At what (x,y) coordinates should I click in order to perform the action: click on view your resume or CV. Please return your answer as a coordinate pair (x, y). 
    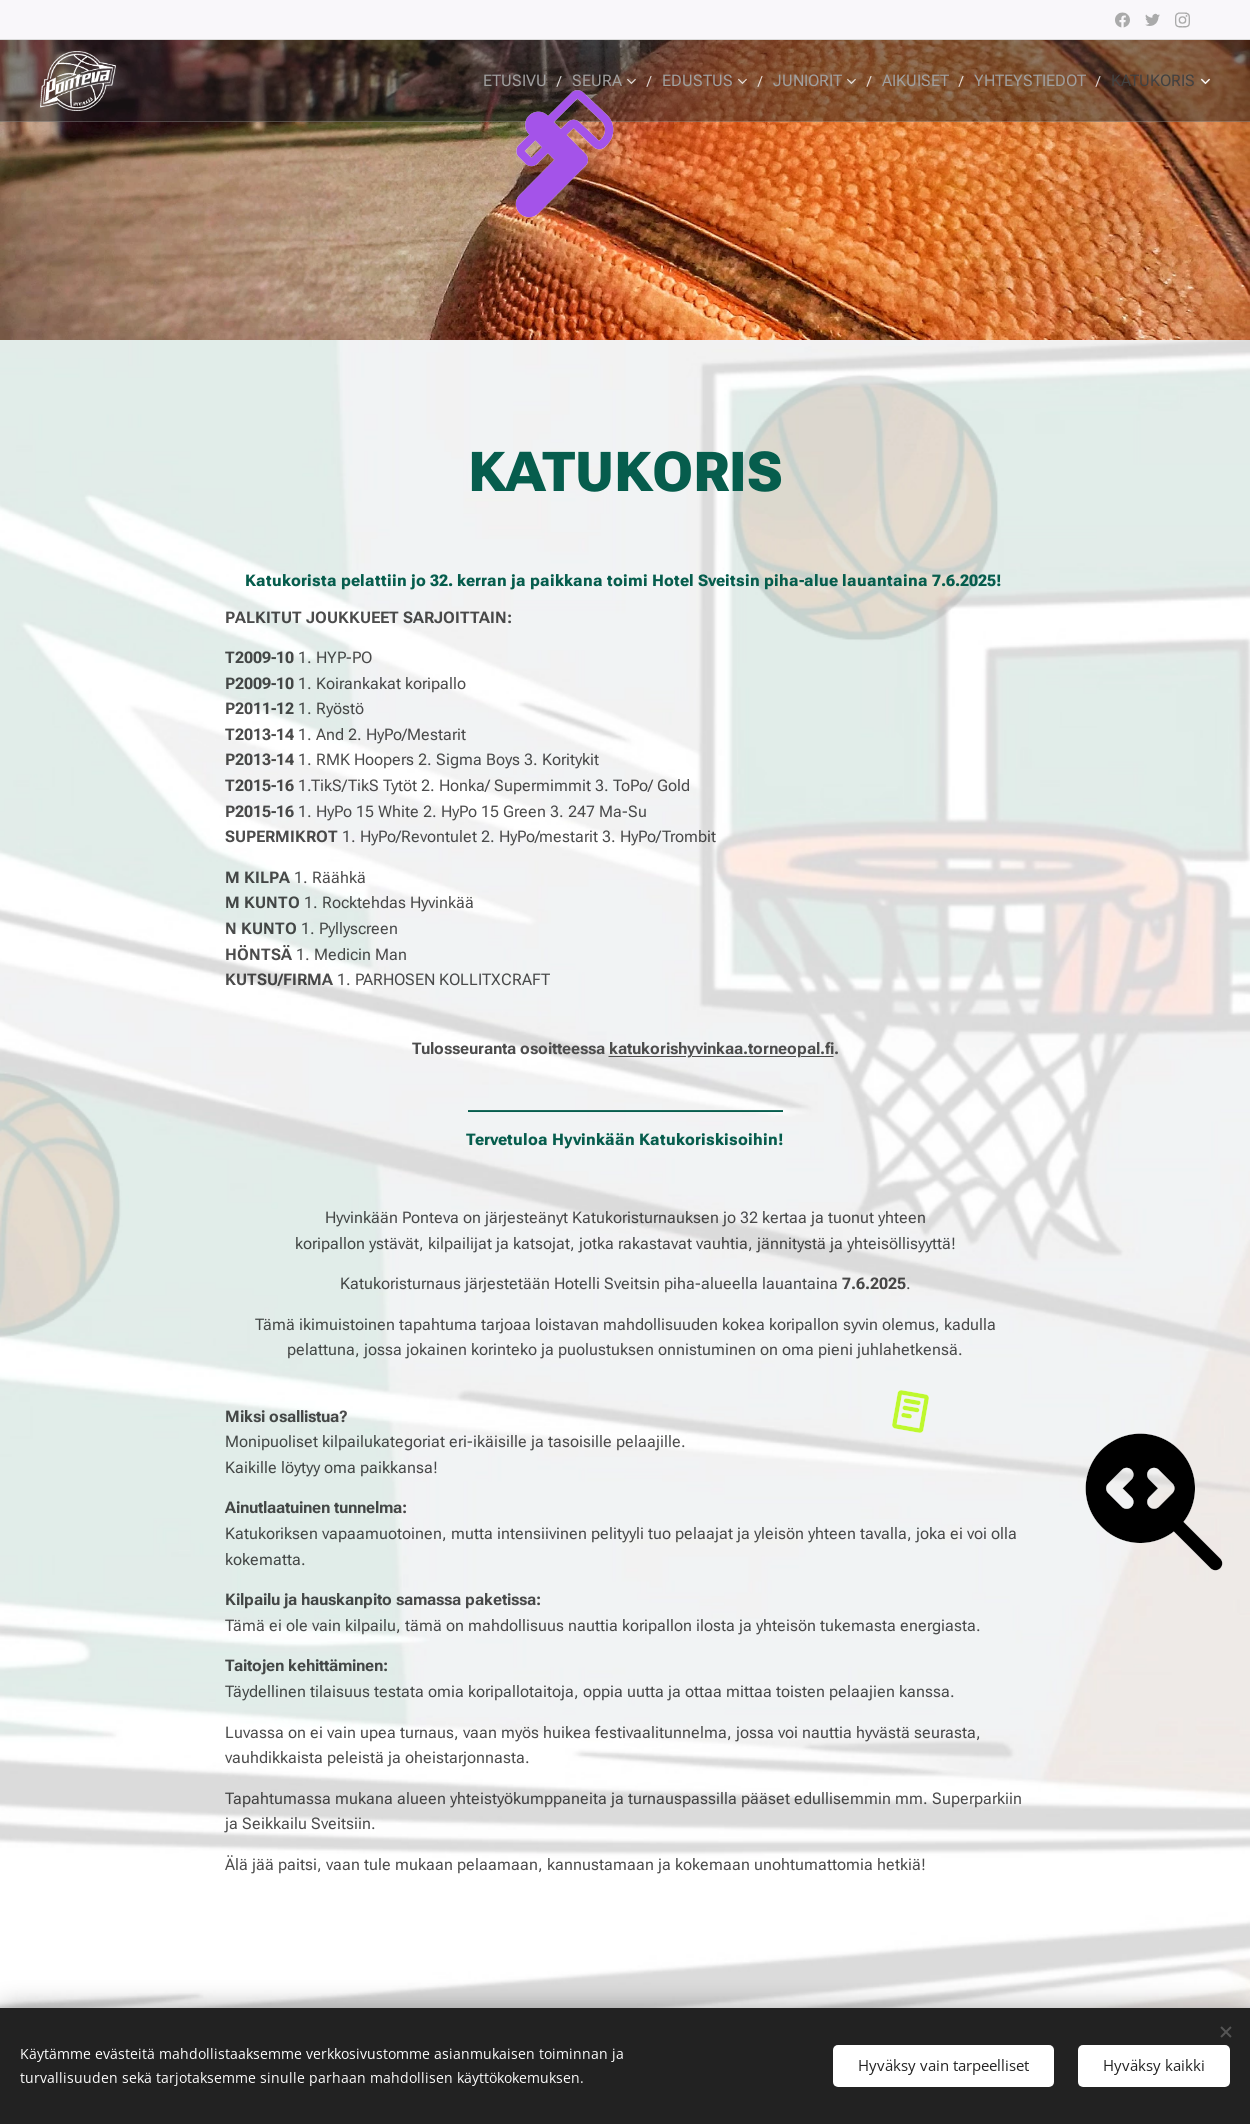
    Looking at the image, I should click on (910, 1411).